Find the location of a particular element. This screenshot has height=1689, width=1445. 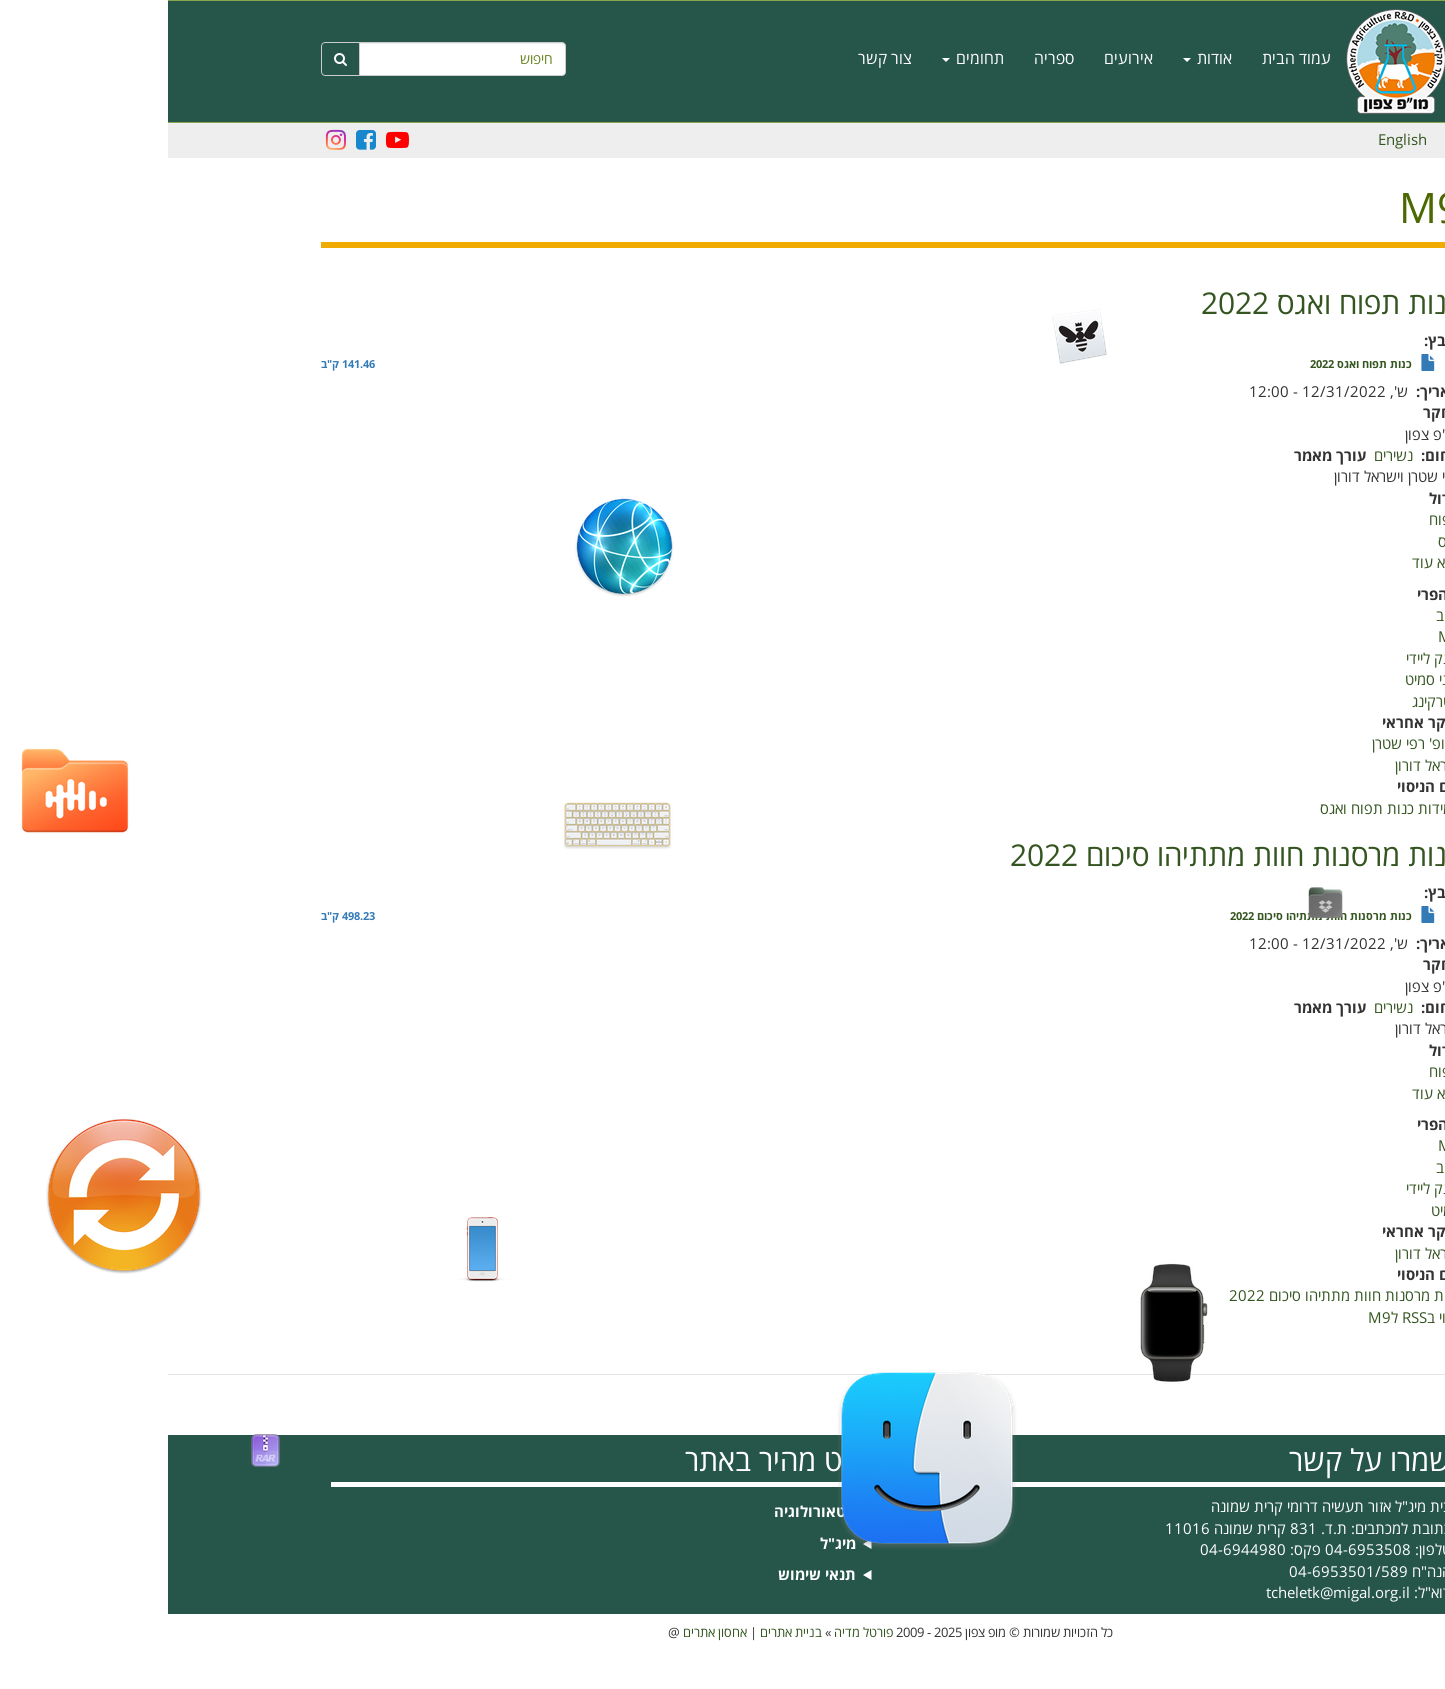

access network settings is located at coordinates (624, 546).